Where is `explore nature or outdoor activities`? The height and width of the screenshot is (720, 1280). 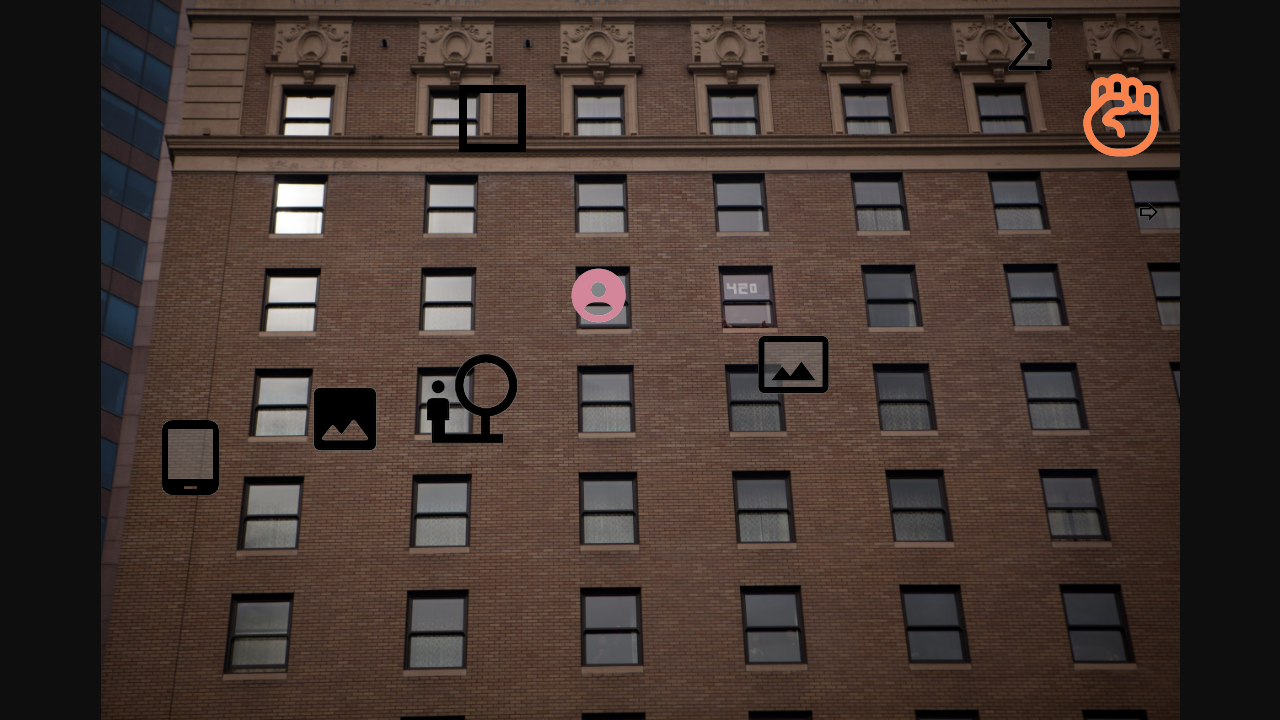 explore nature or outdoor activities is located at coordinates (472, 398).